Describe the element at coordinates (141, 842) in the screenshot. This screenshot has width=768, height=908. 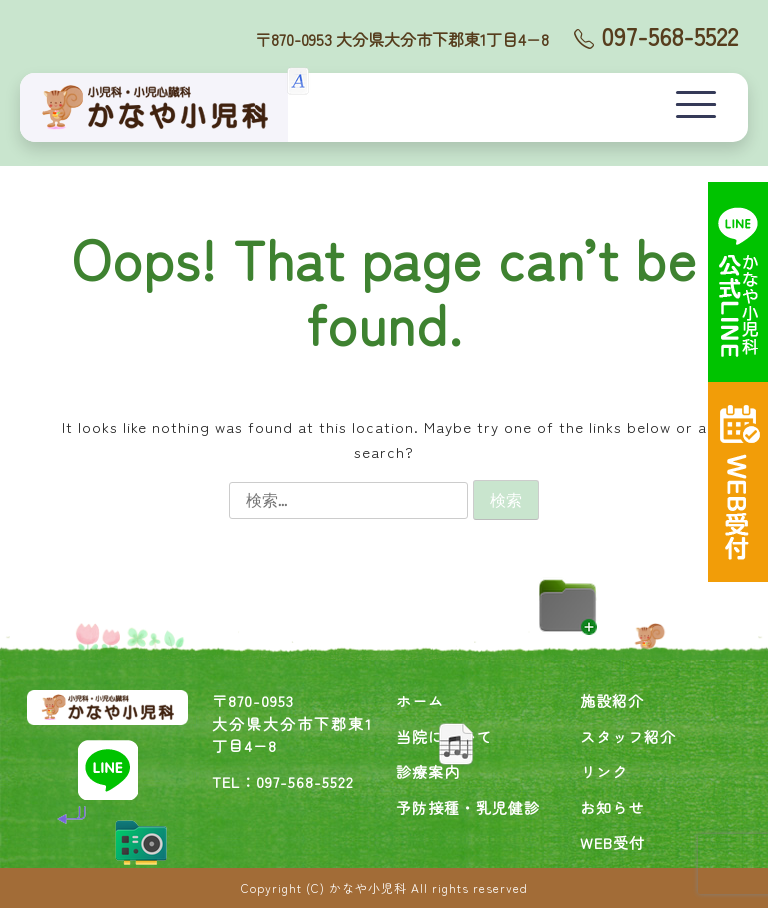
I see `open graphics or image files folder` at that location.